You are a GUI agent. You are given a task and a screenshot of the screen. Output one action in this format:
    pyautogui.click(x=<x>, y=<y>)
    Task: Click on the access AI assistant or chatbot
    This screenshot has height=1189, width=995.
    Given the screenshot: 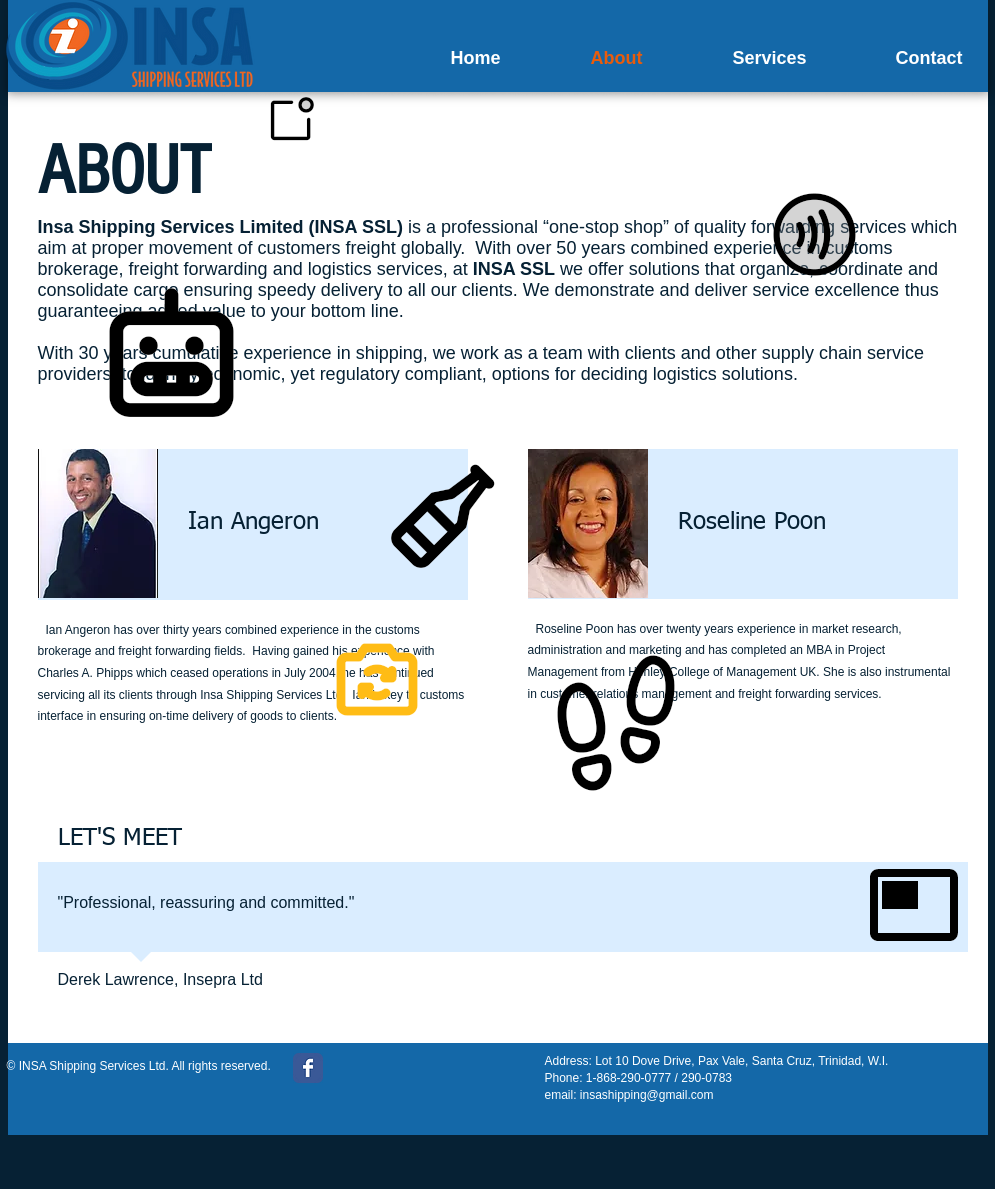 What is the action you would take?
    pyautogui.click(x=171, y=359)
    